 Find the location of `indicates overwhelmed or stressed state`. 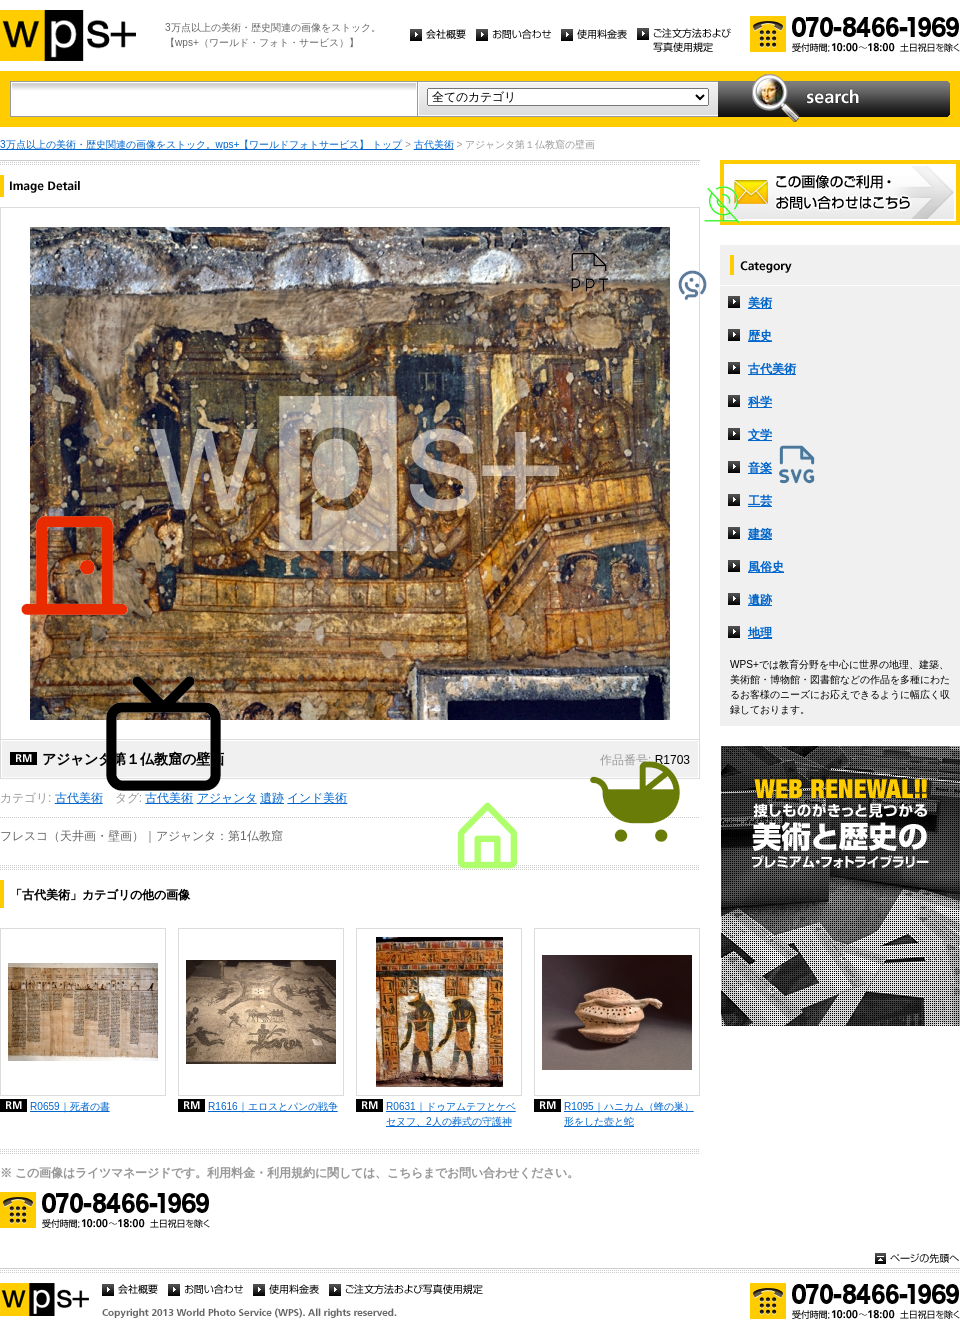

indicates overwhelmed or stressed state is located at coordinates (692, 284).